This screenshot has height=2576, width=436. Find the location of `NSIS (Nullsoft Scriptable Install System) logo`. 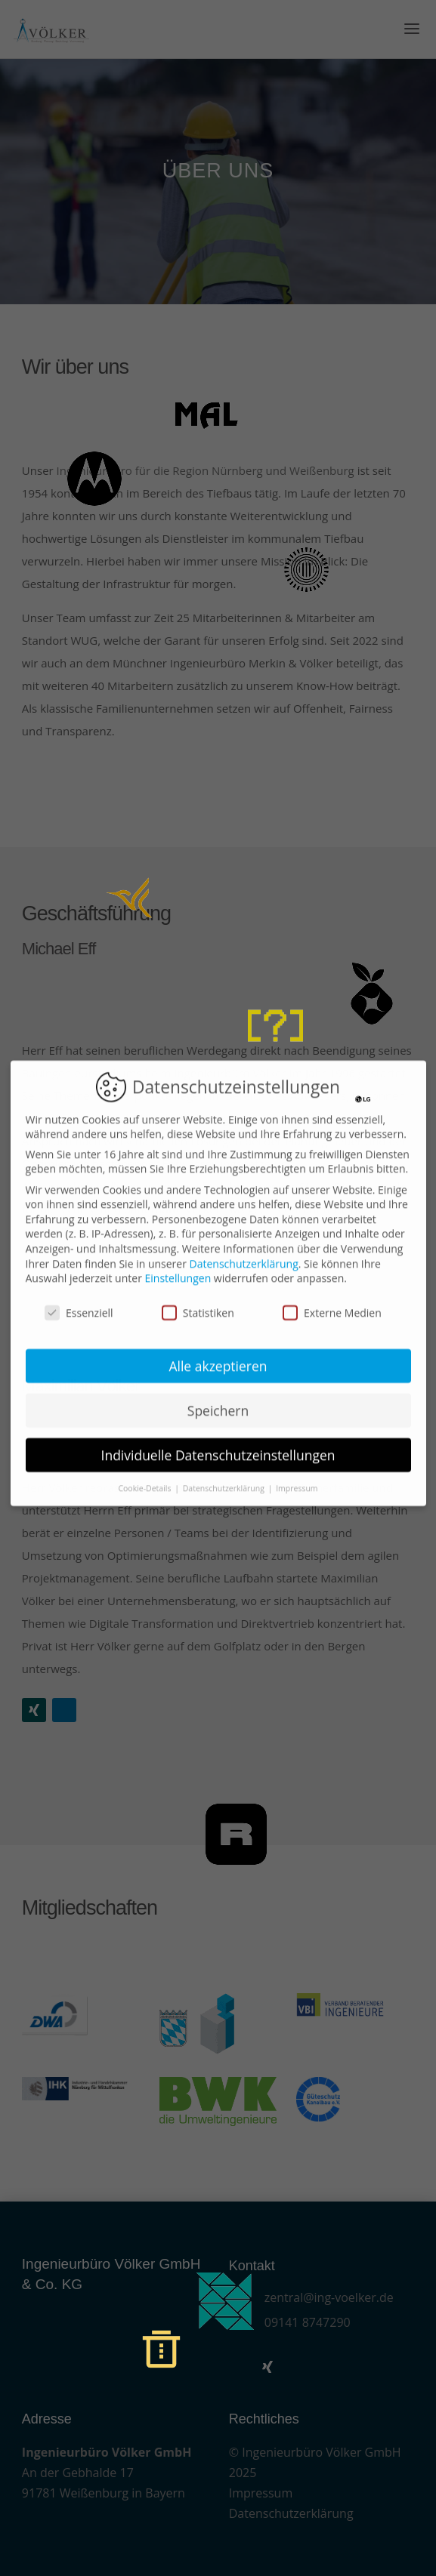

NSIS (Nullsoft Scriptable Install System) logo is located at coordinates (225, 2301).